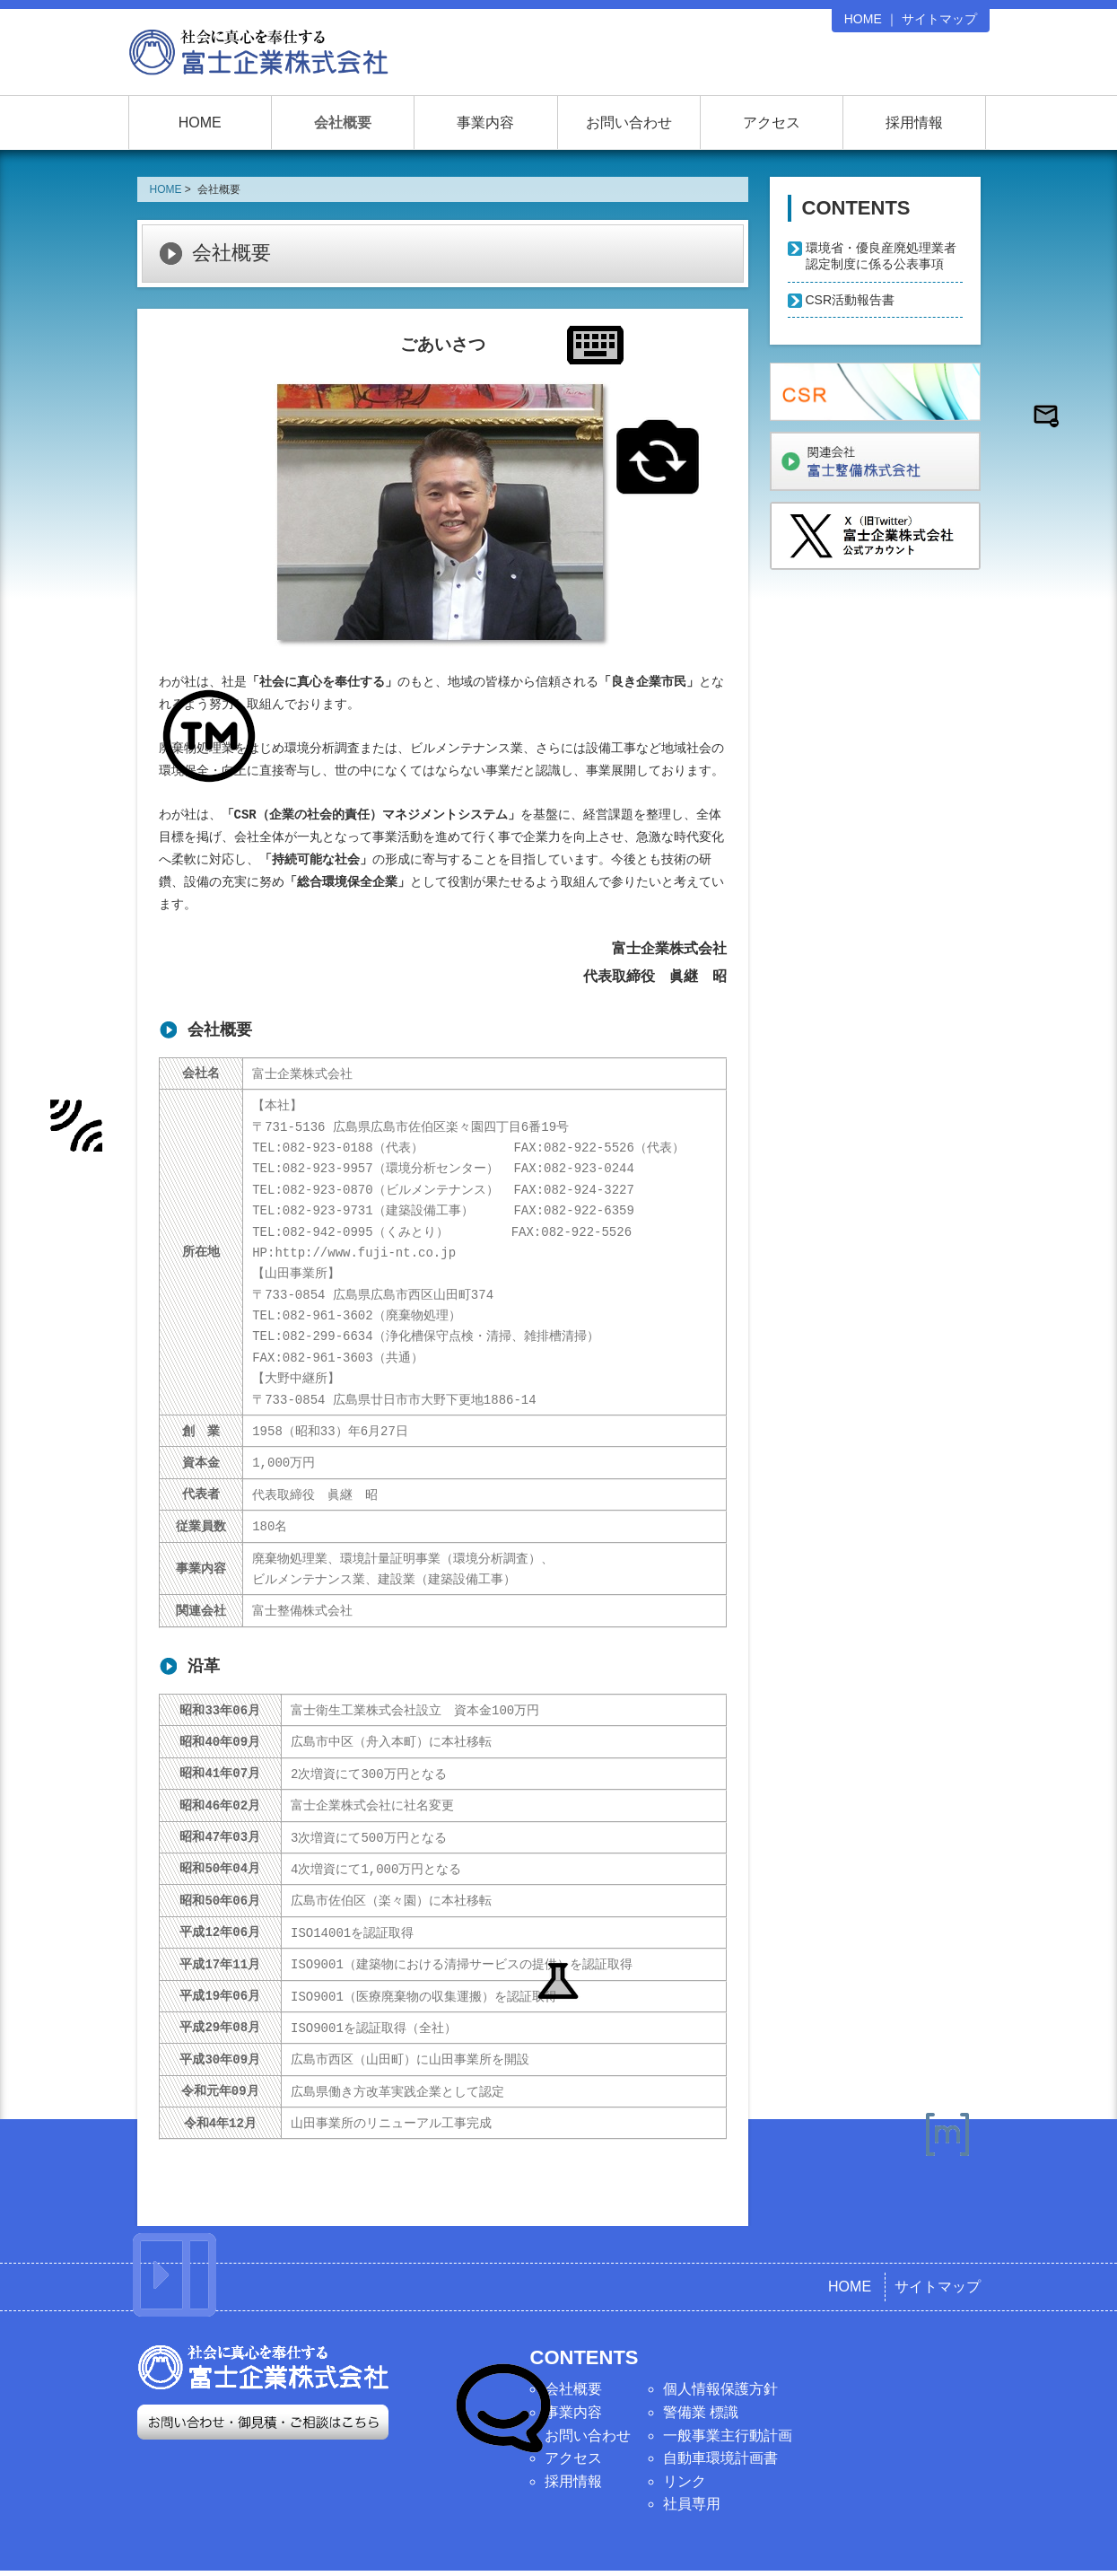 This screenshot has width=1117, height=2576. Describe the element at coordinates (76, 1126) in the screenshot. I see `enable light leak or lens flare effect` at that location.